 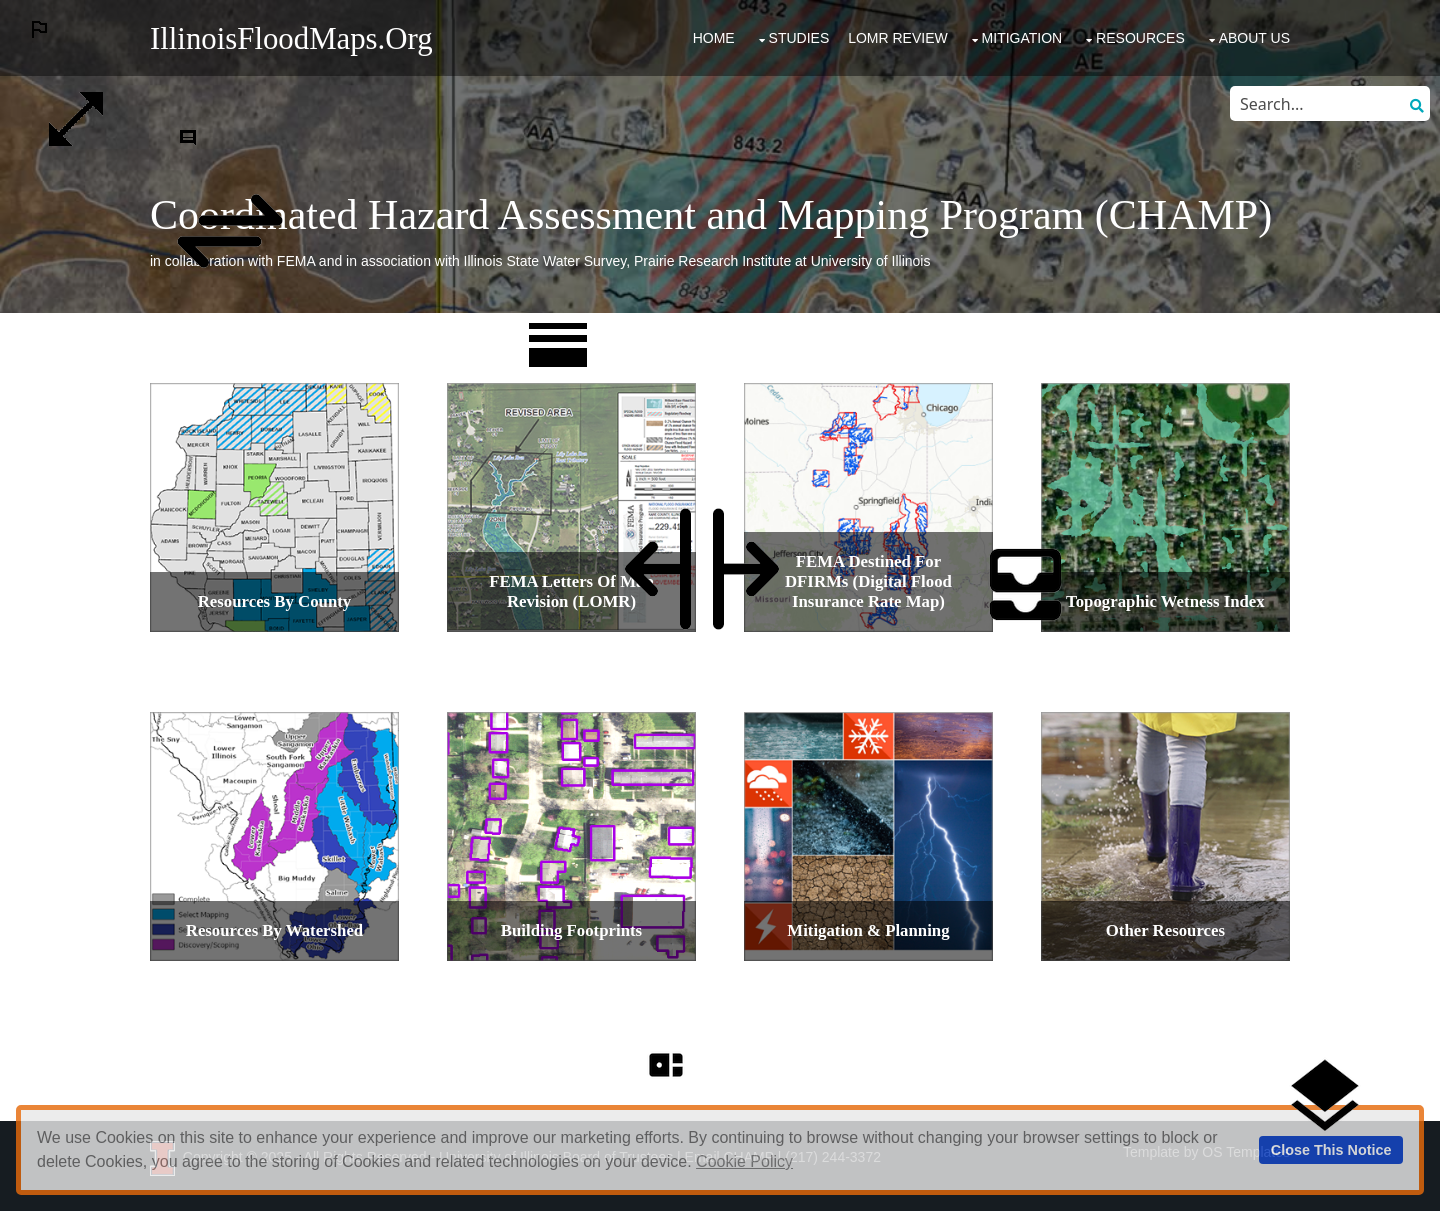 I want to click on open comments section, so click(x=188, y=138).